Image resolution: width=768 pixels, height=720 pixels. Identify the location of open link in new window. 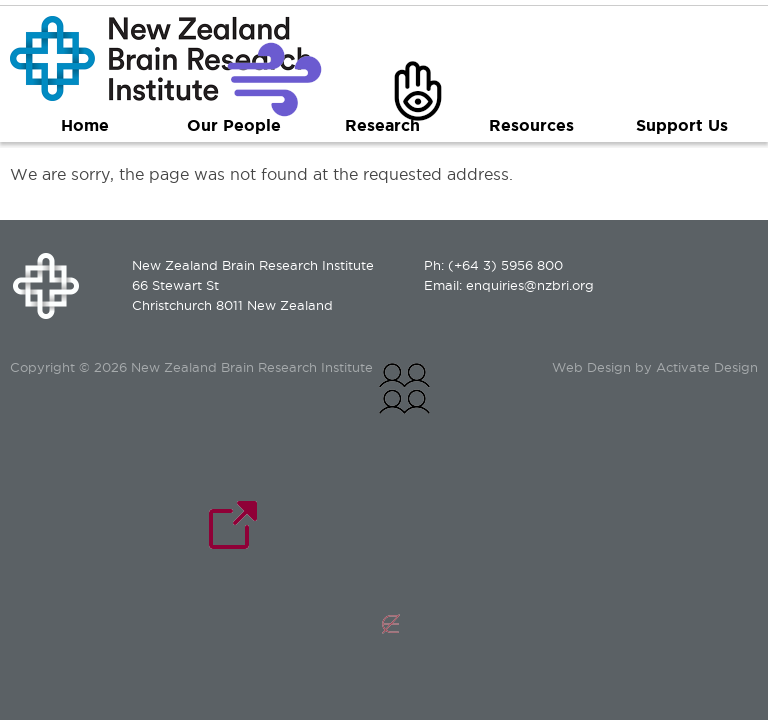
(233, 525).